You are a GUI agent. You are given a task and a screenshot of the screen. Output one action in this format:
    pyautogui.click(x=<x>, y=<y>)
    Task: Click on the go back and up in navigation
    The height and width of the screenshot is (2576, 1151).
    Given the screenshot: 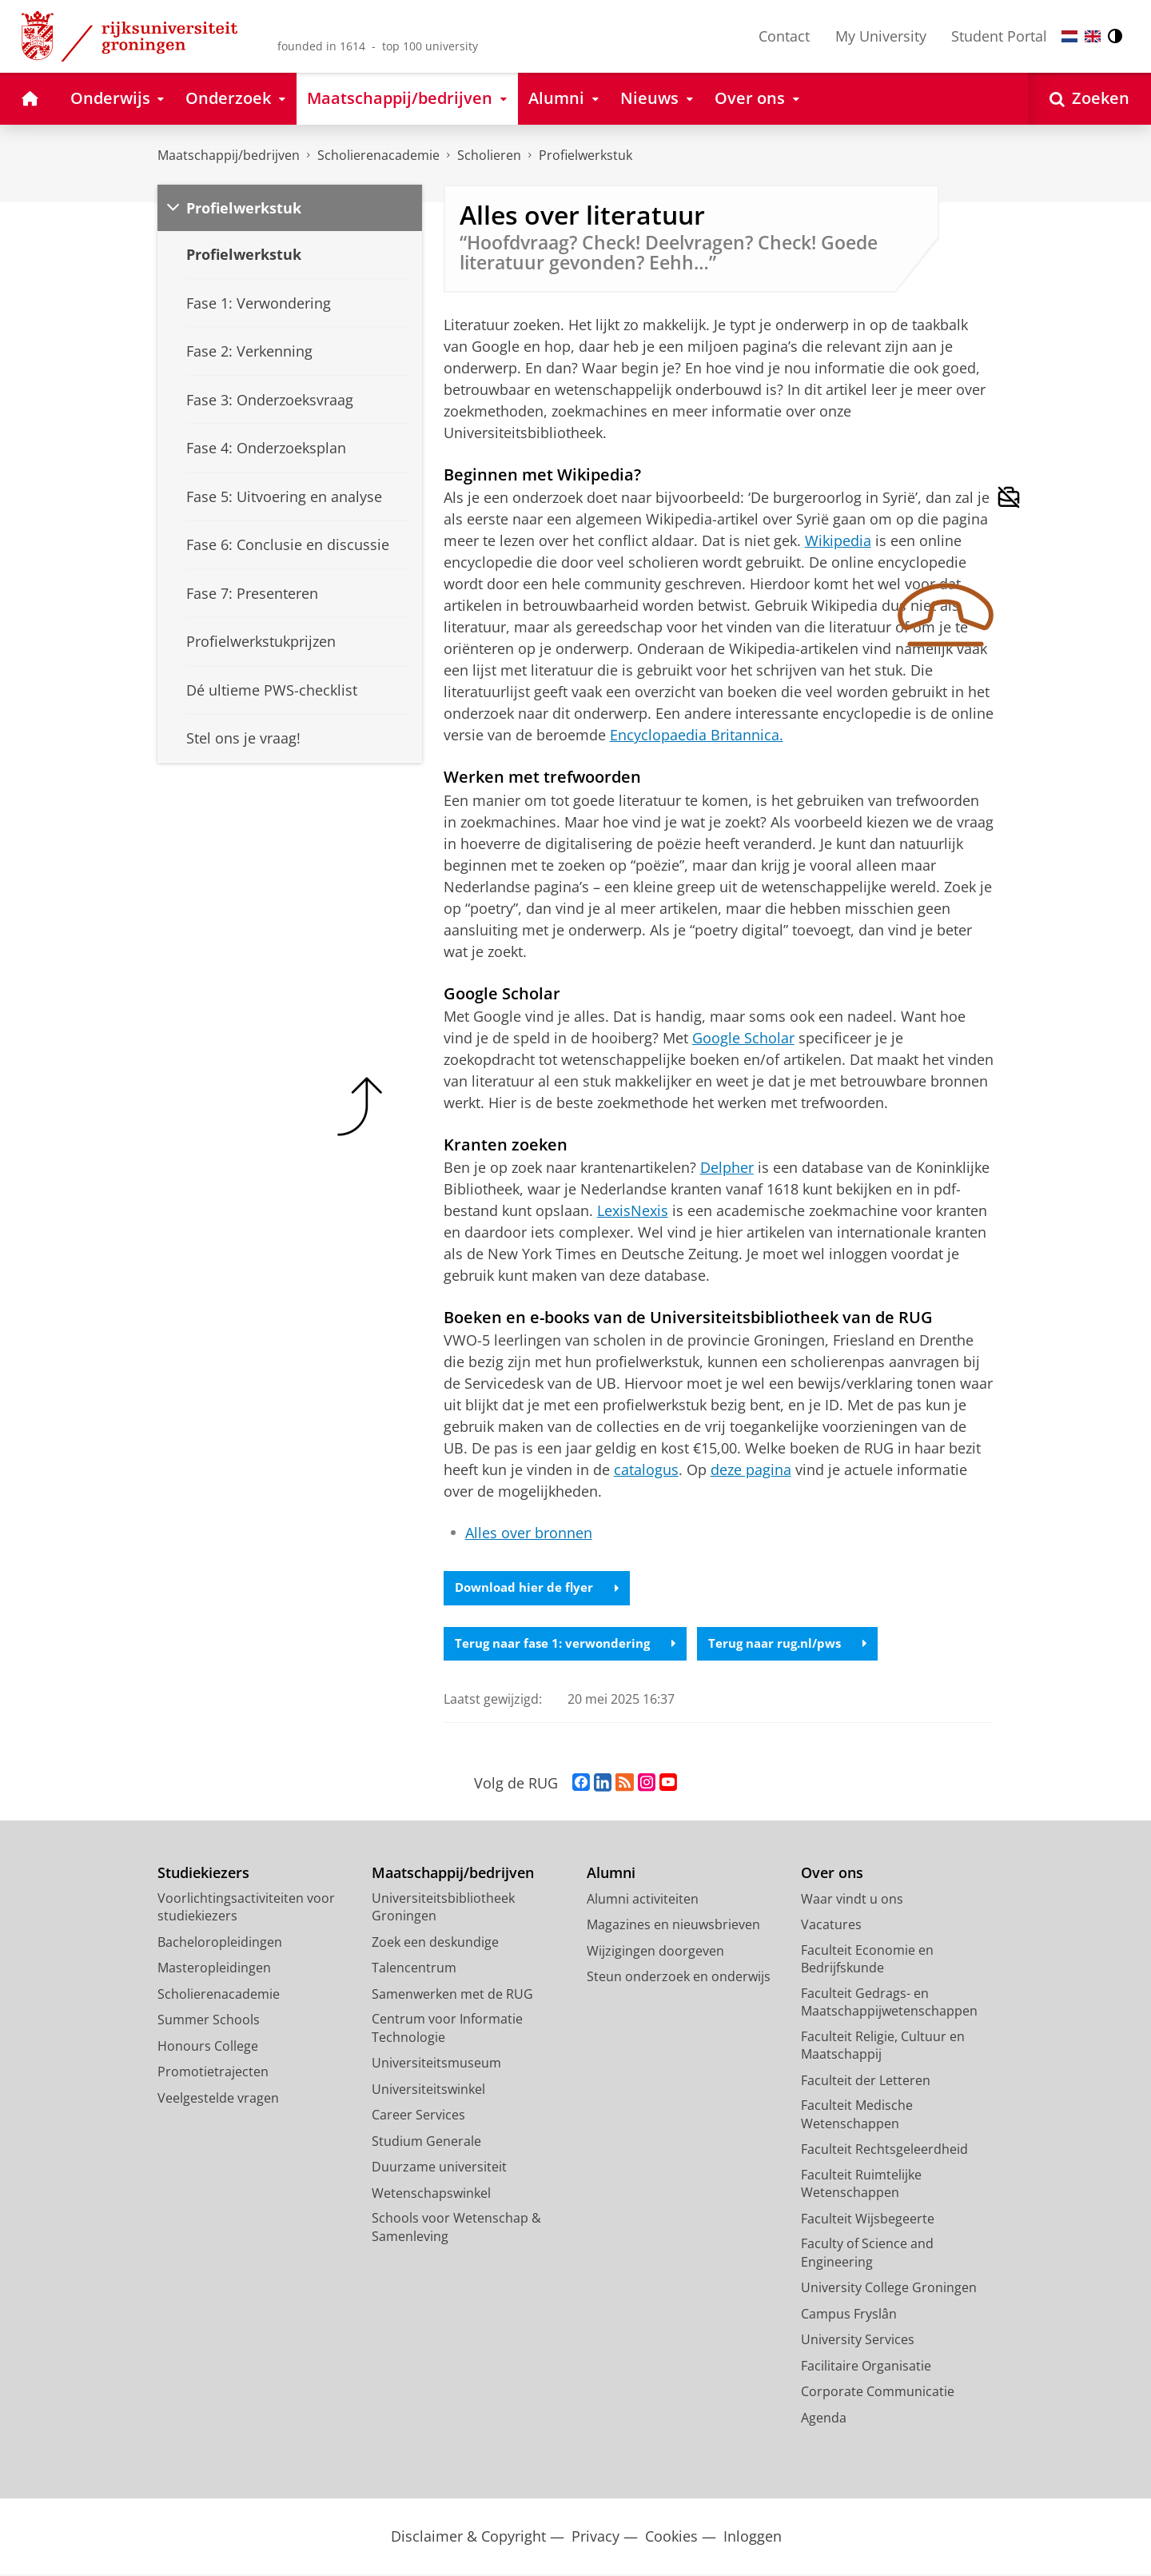 What is the action you would take?
    pyautogui.click(x=360, y=1107)
    